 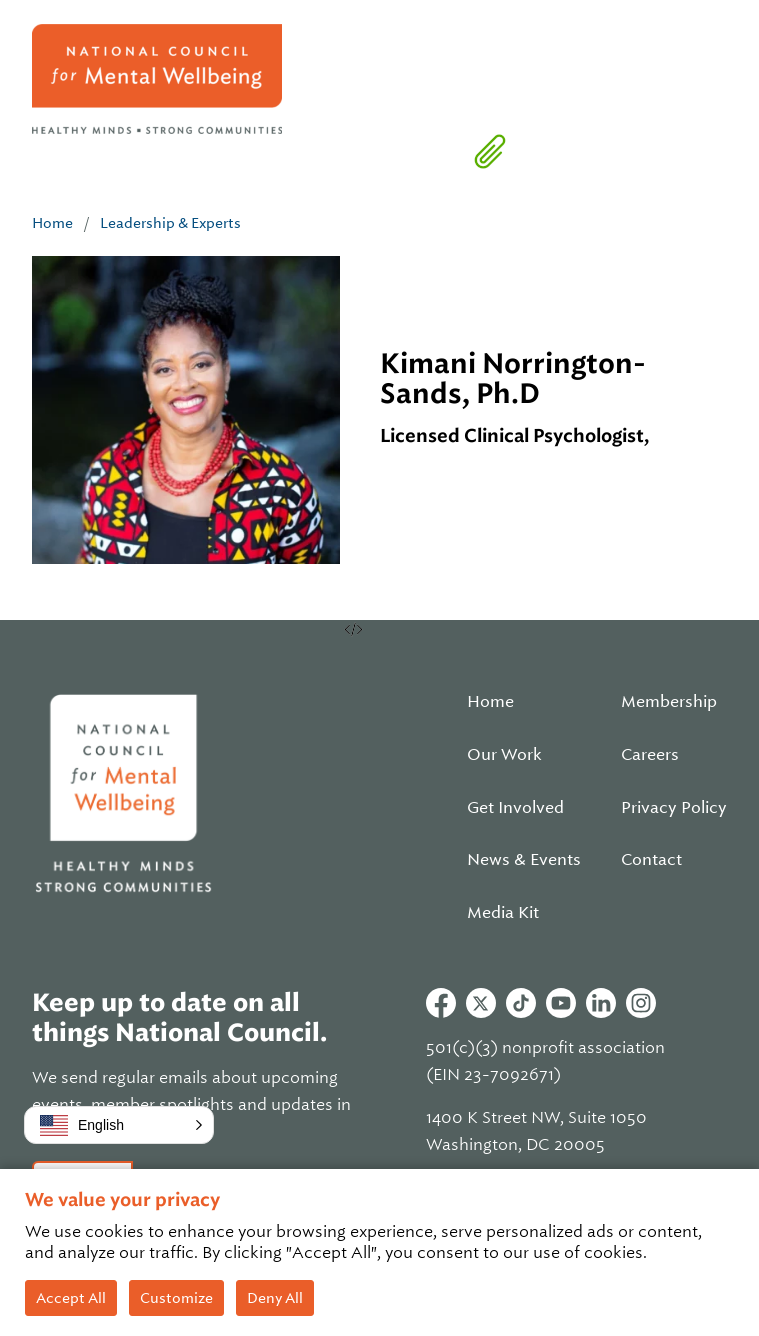 I want to click on view or edit source code, so click(x=353, y=629).